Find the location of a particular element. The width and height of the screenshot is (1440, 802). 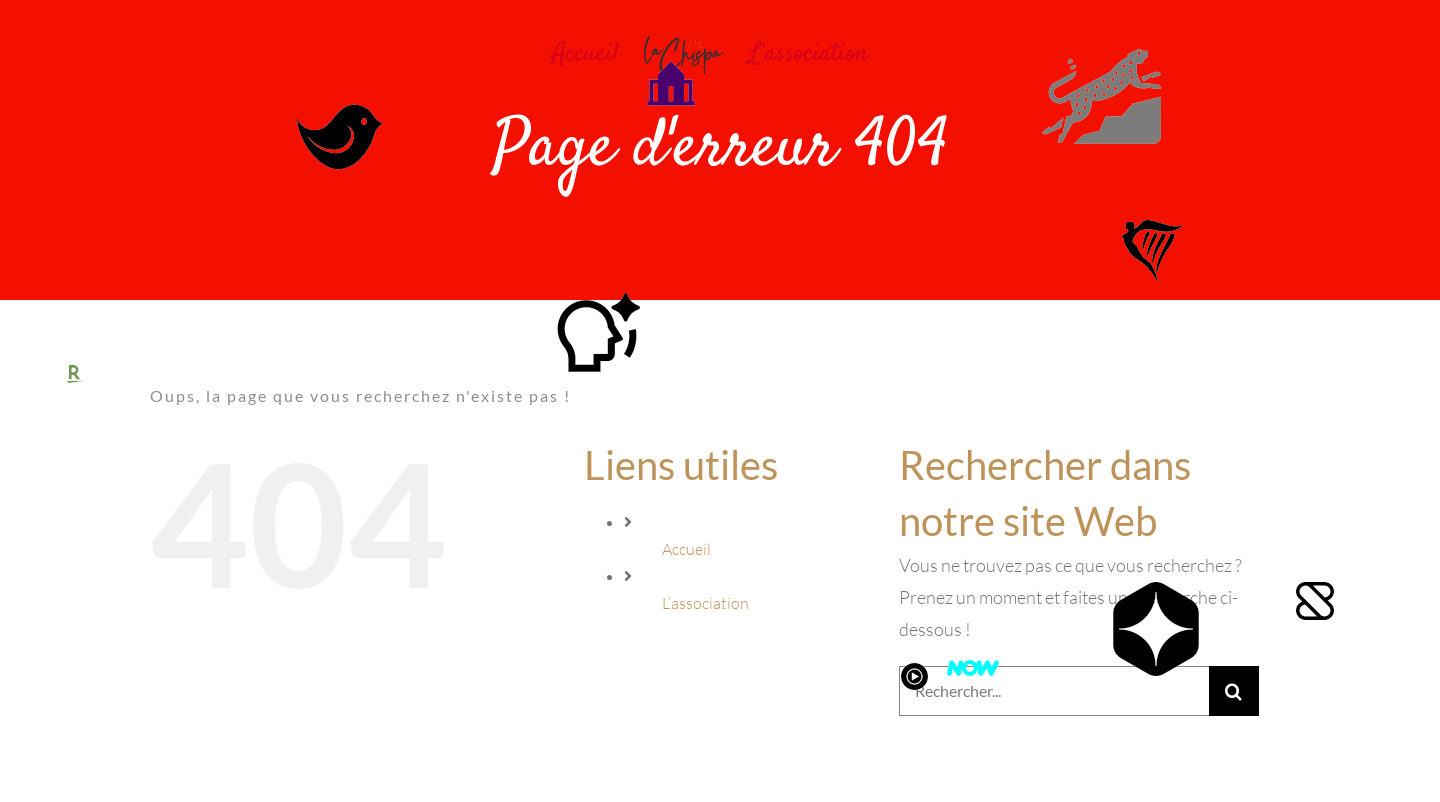

navigate to RocksDB documentation or resources is located at coordinates (1101, 96).